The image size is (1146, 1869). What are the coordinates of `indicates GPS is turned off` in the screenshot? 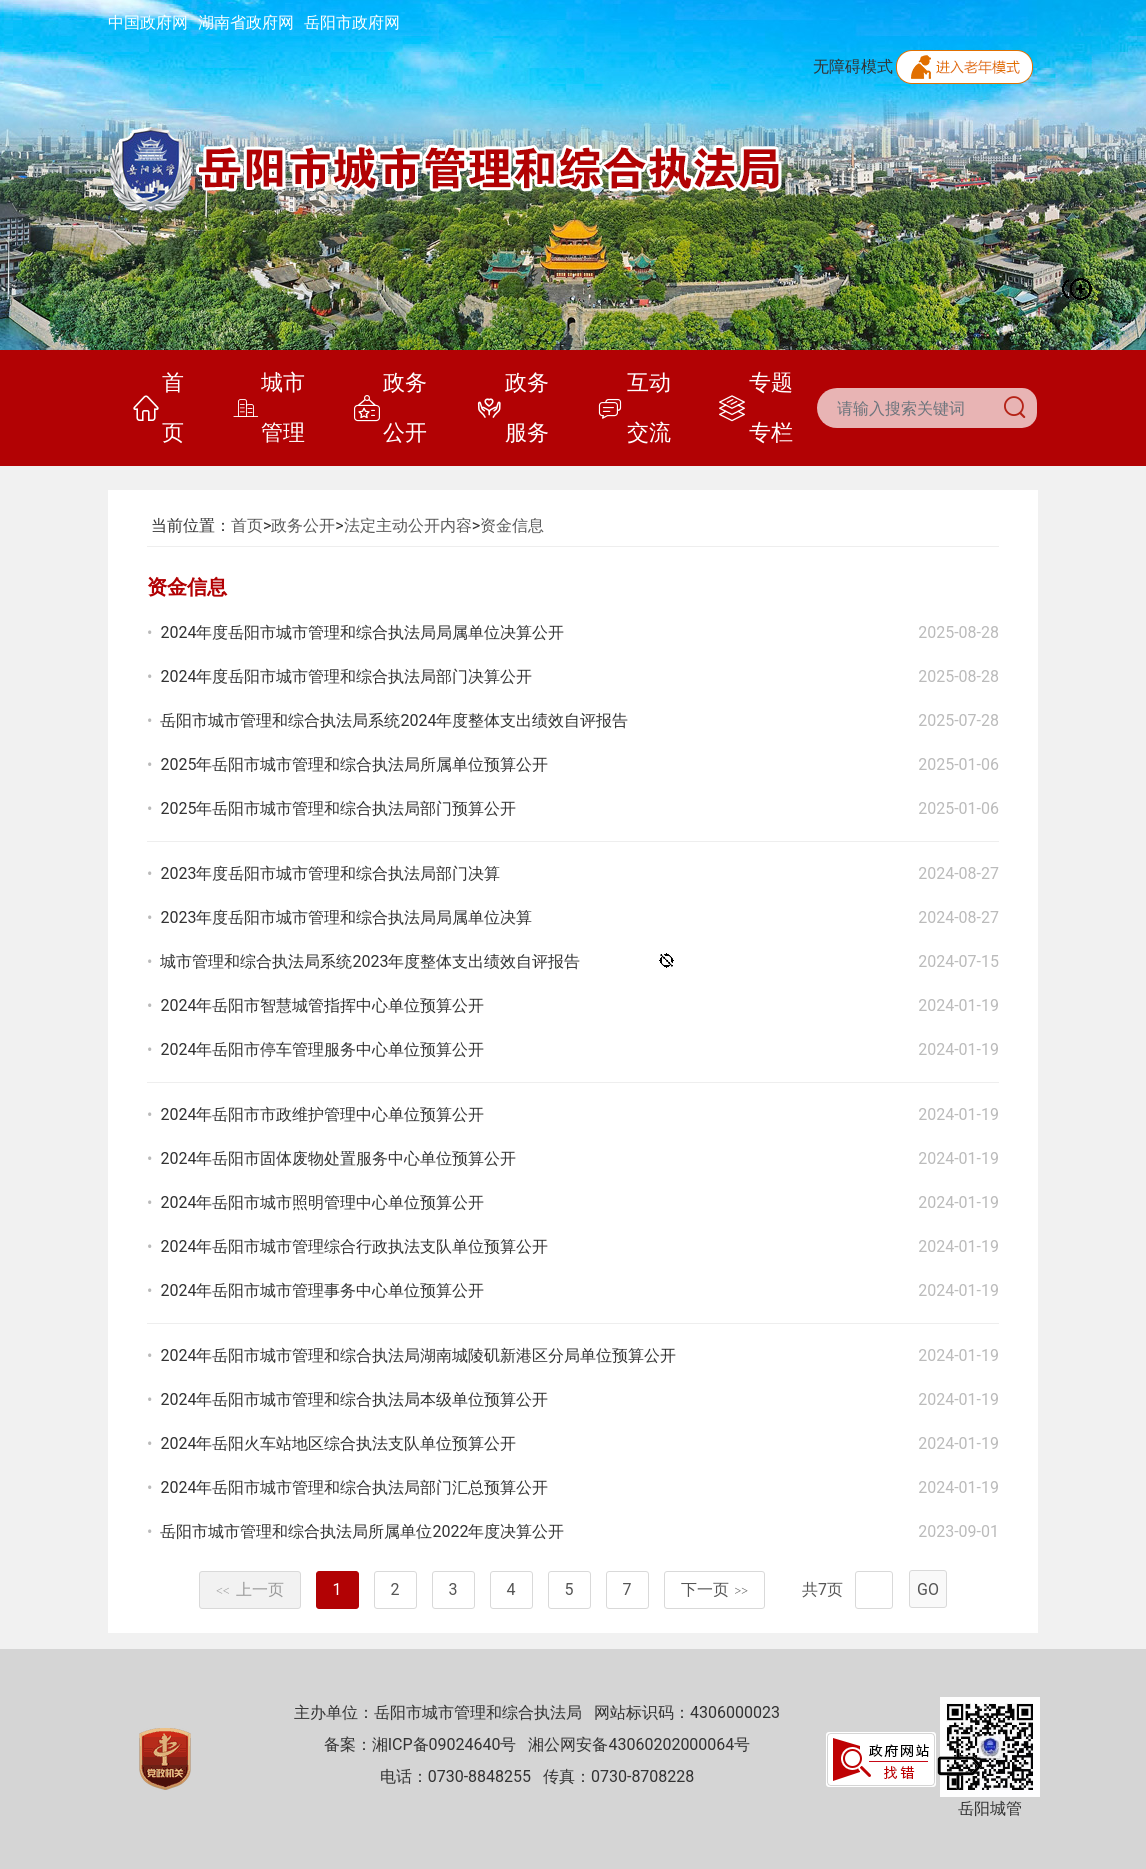 It's located at (666, 960).